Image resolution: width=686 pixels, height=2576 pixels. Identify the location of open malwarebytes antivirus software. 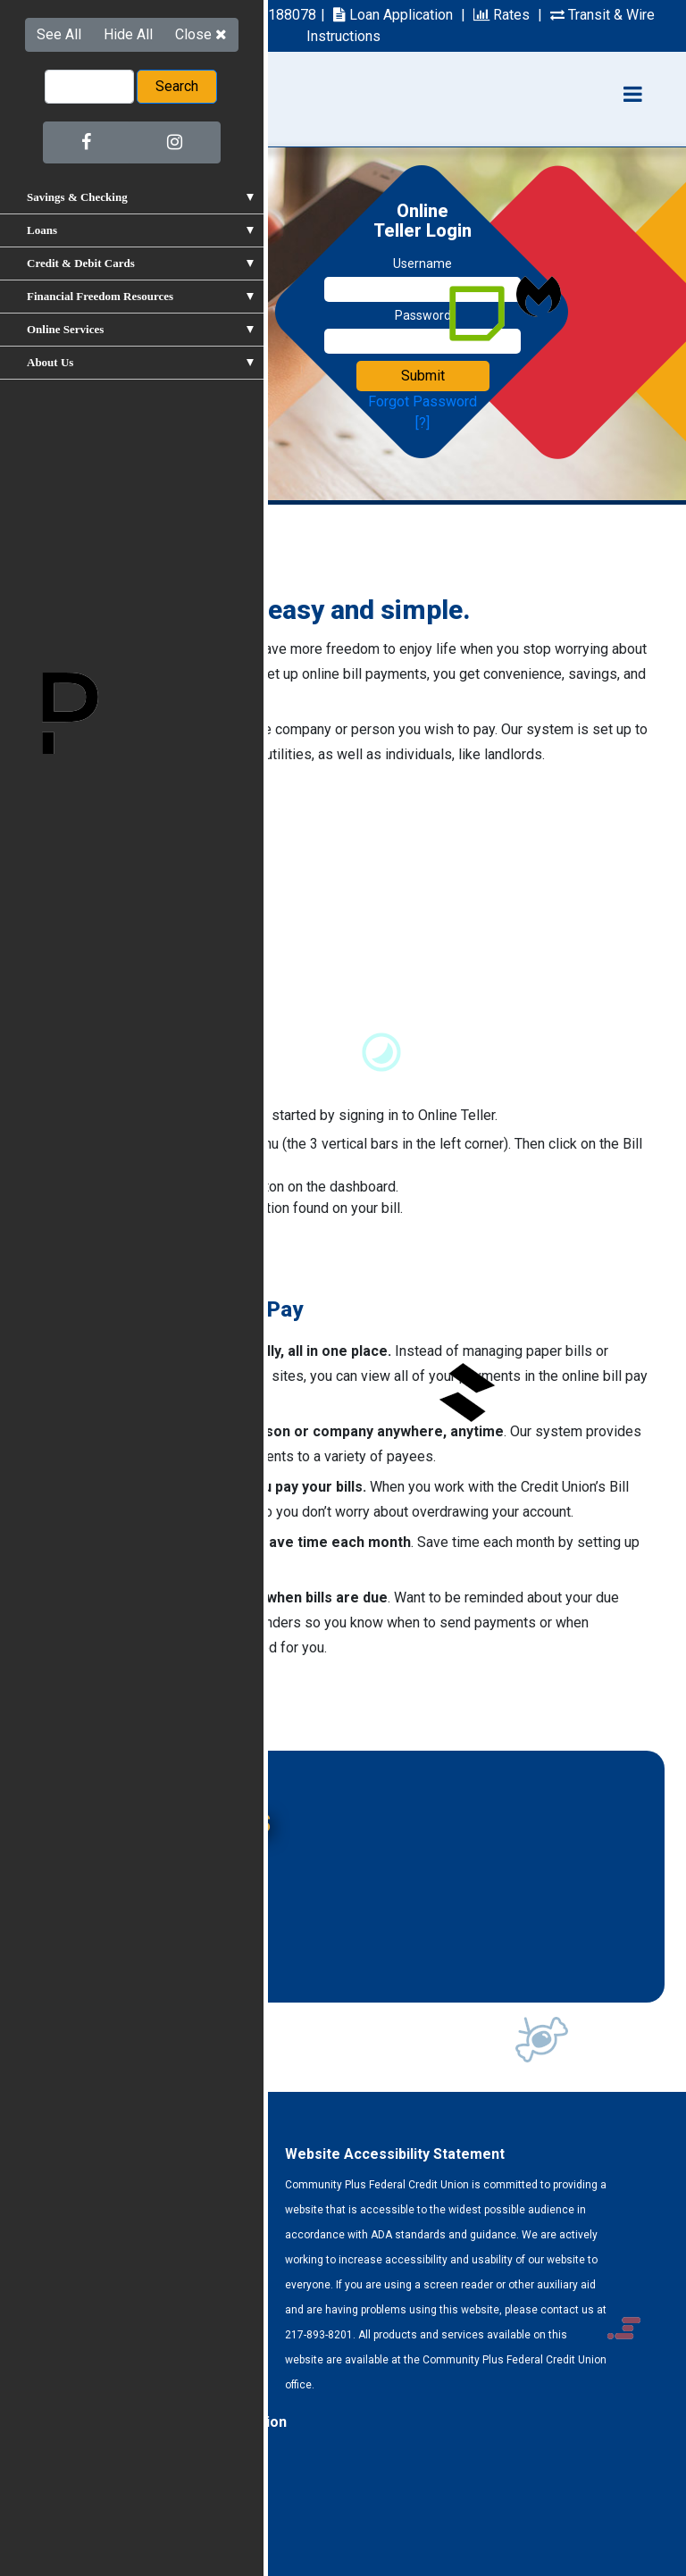
(539, 297).